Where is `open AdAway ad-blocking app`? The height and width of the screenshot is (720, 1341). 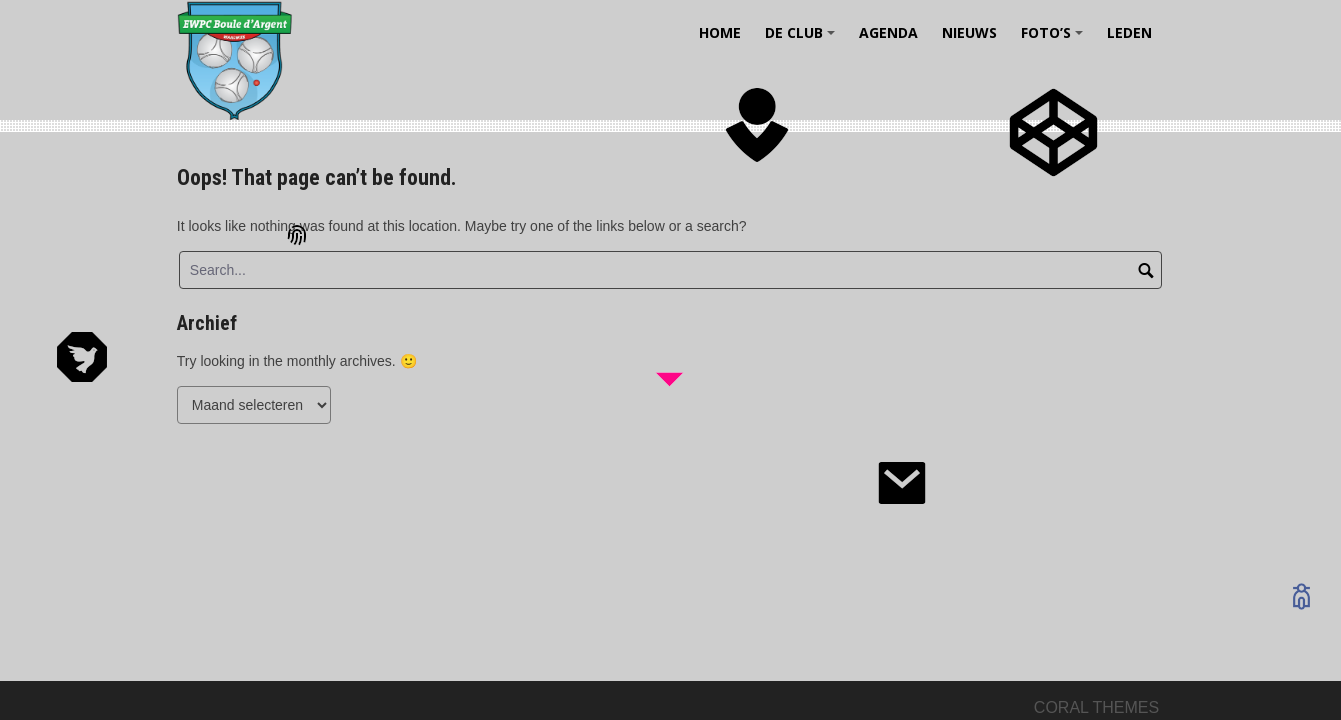 open AdAway ad-blocking app is located at coordinates (82, 357).